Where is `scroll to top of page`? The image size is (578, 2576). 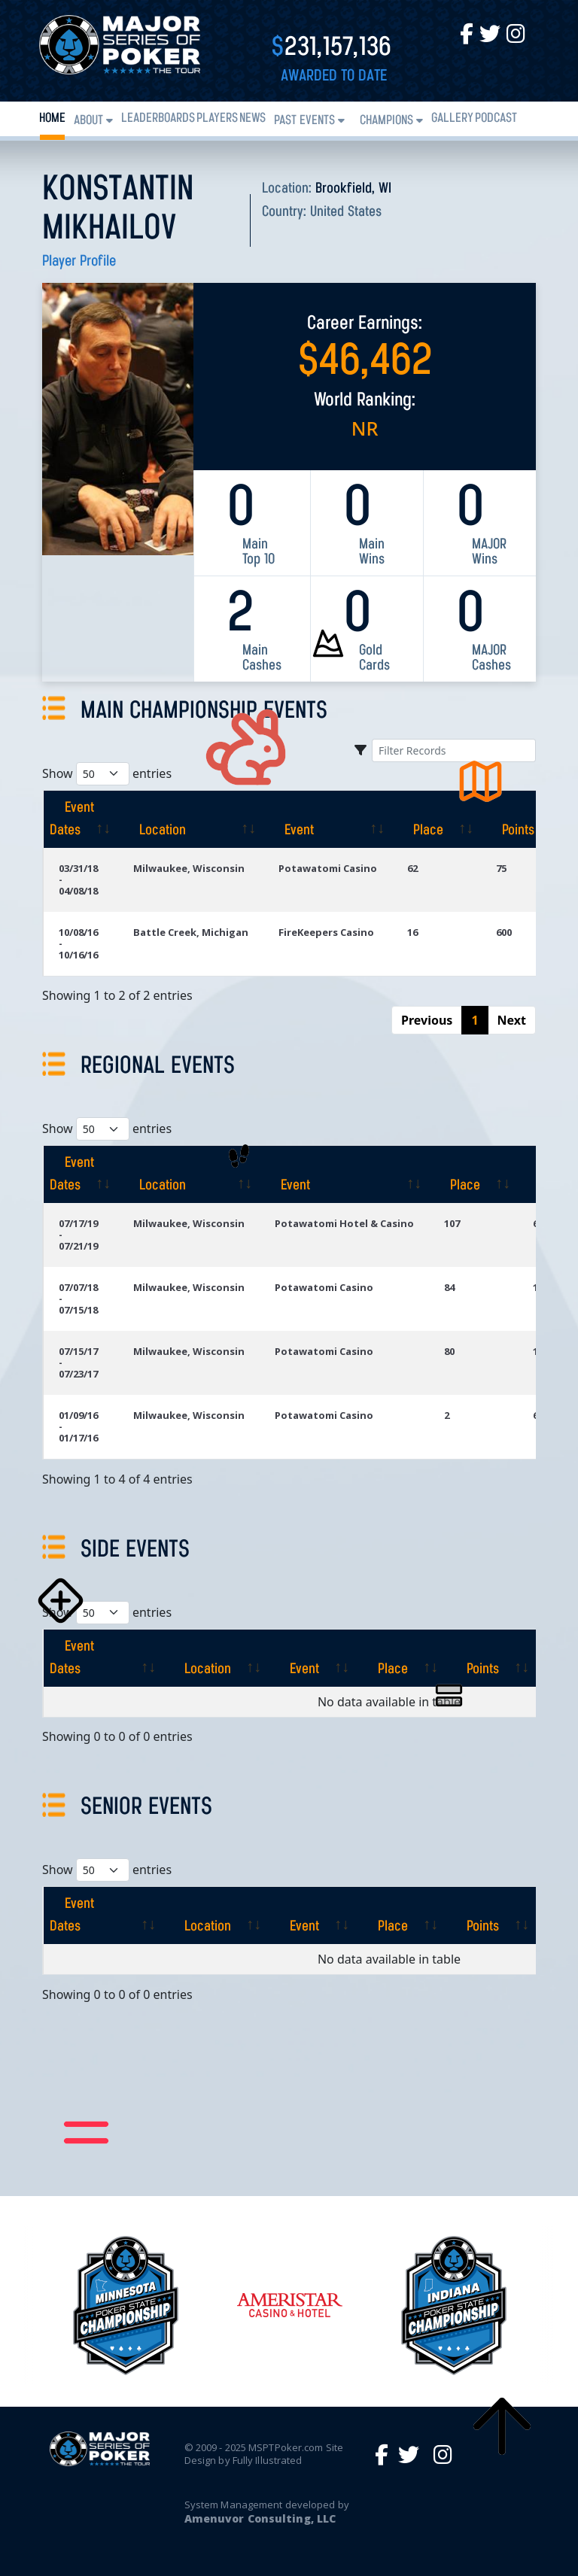
scroll to top of page is located at coordinates (502, 2426).